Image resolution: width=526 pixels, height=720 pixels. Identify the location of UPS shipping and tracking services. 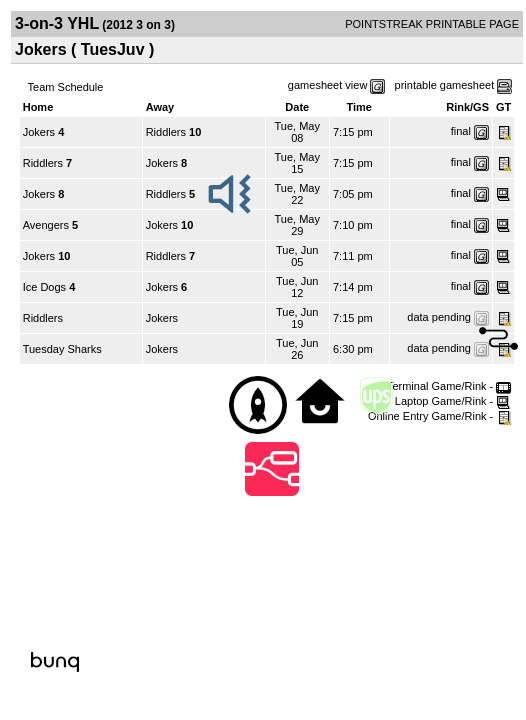
(376, 396).